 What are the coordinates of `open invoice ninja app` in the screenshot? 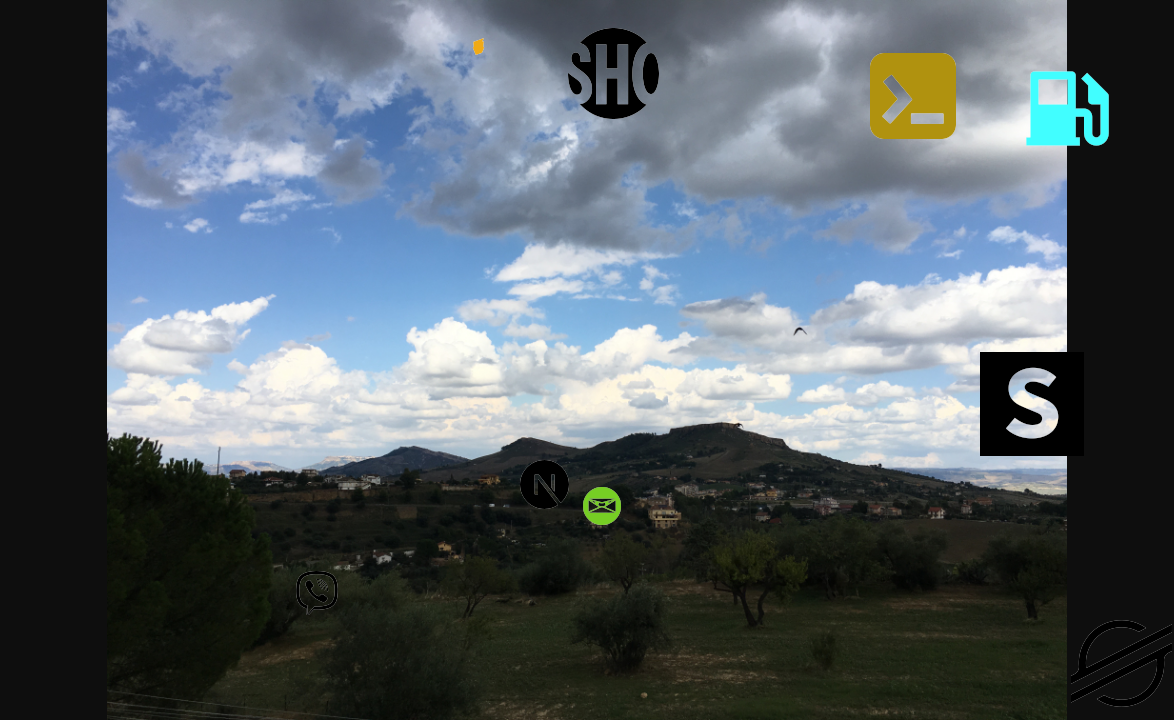 It's located at (602, 506).